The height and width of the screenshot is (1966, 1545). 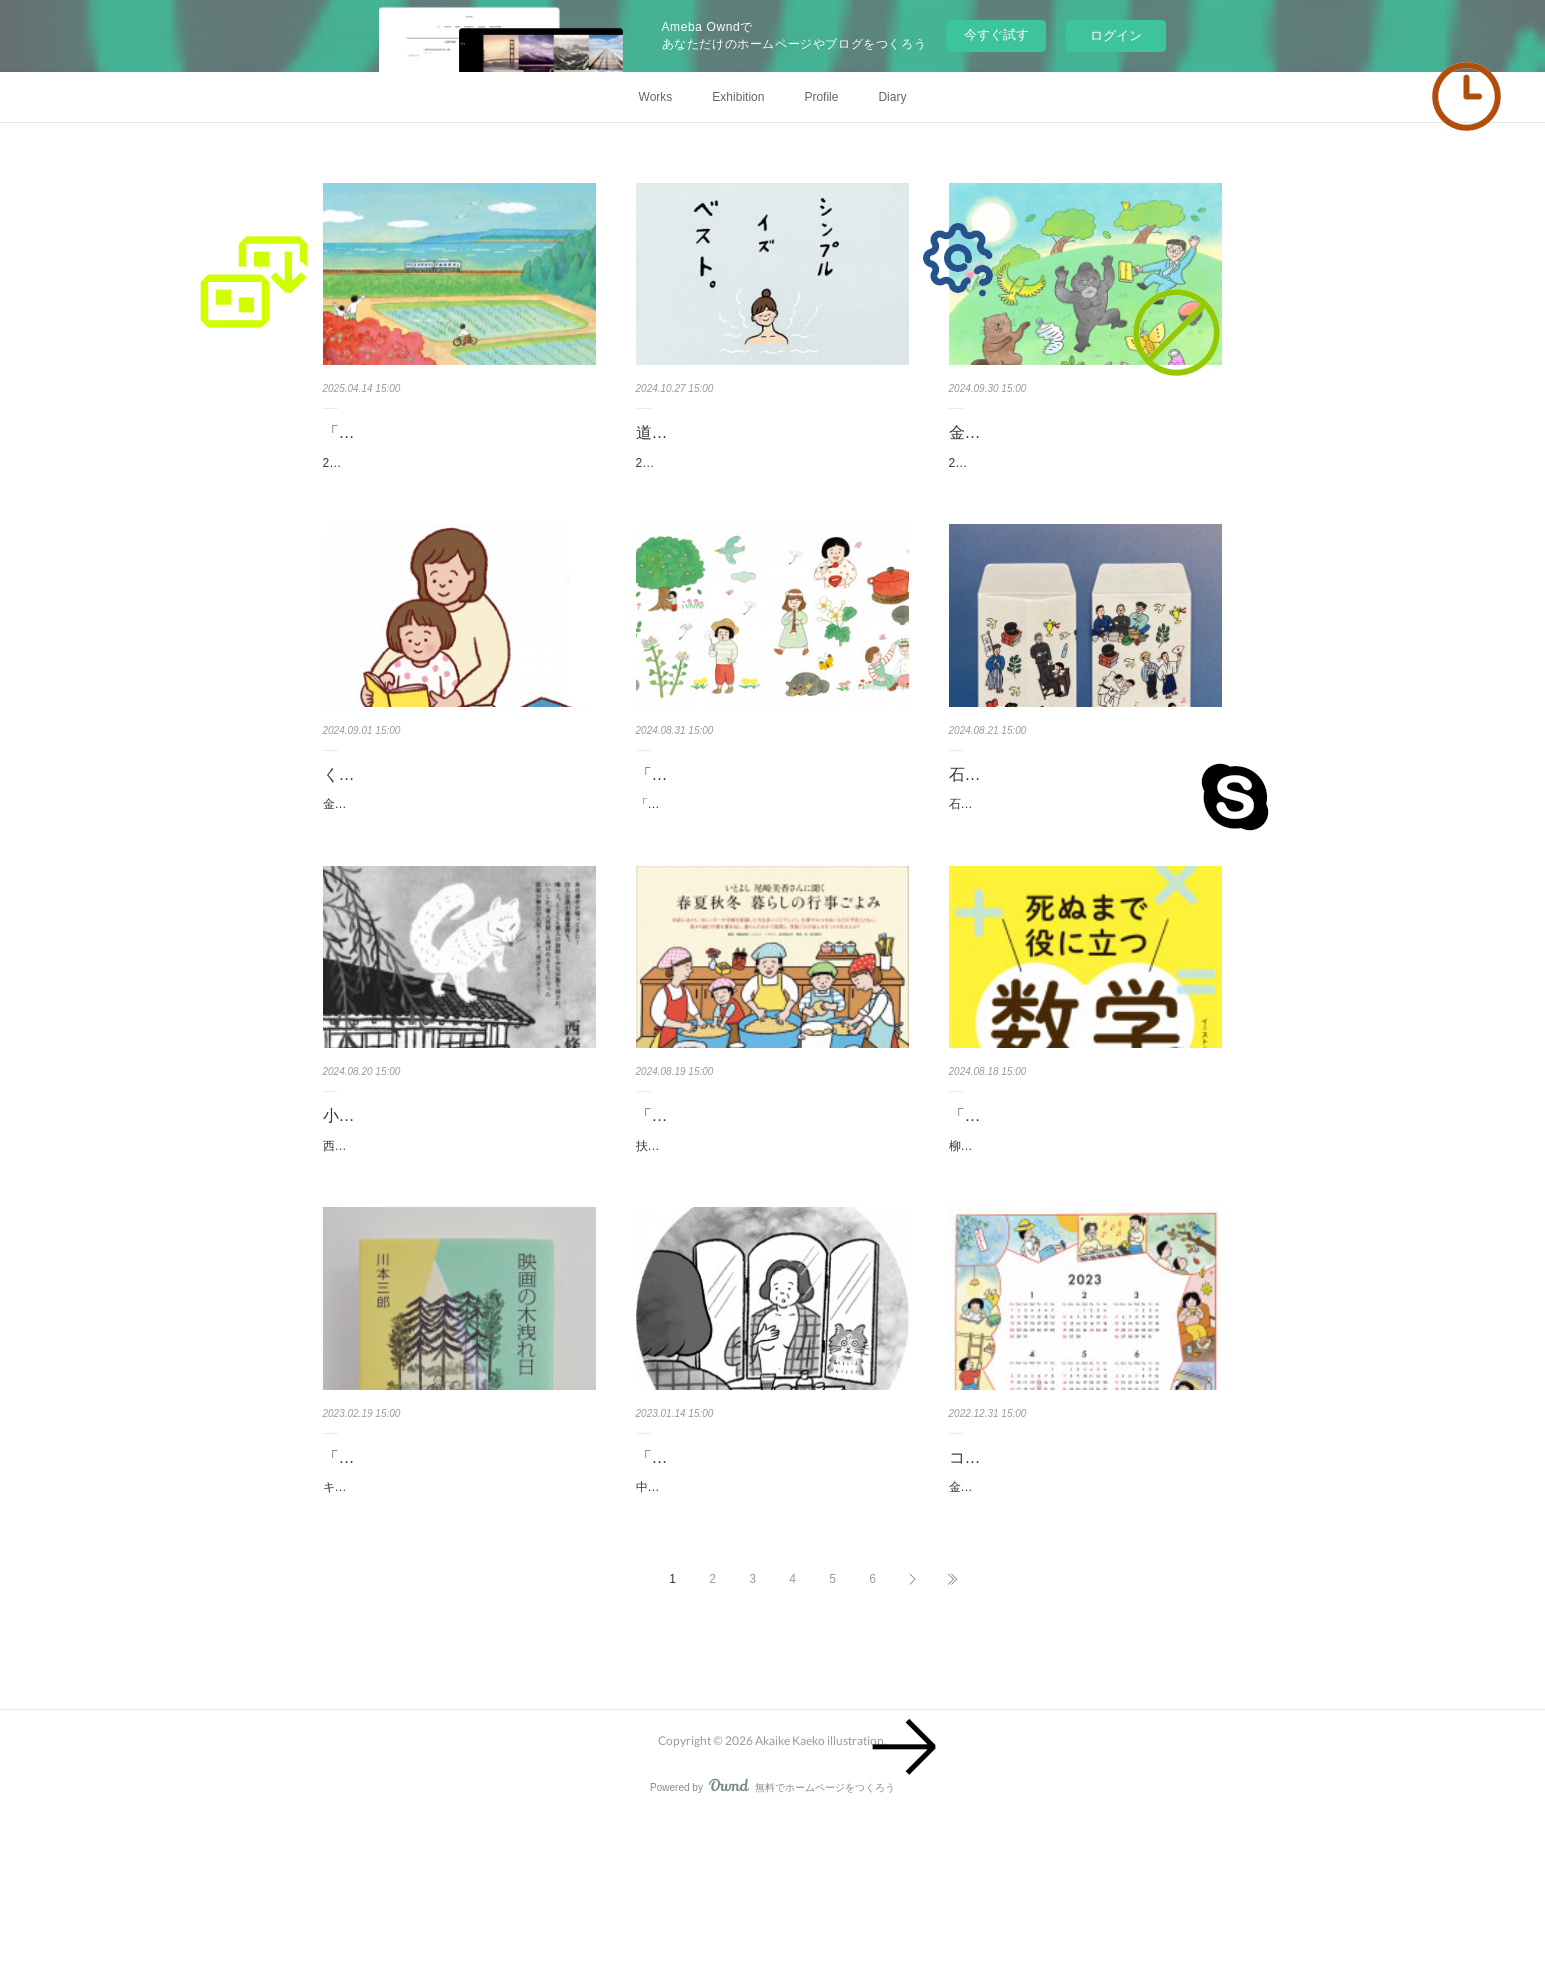 What do you see at coordinates (254, 282) in the screenshot?
I see `sort items by precedence or priority order` at bounding box center [254, 282].